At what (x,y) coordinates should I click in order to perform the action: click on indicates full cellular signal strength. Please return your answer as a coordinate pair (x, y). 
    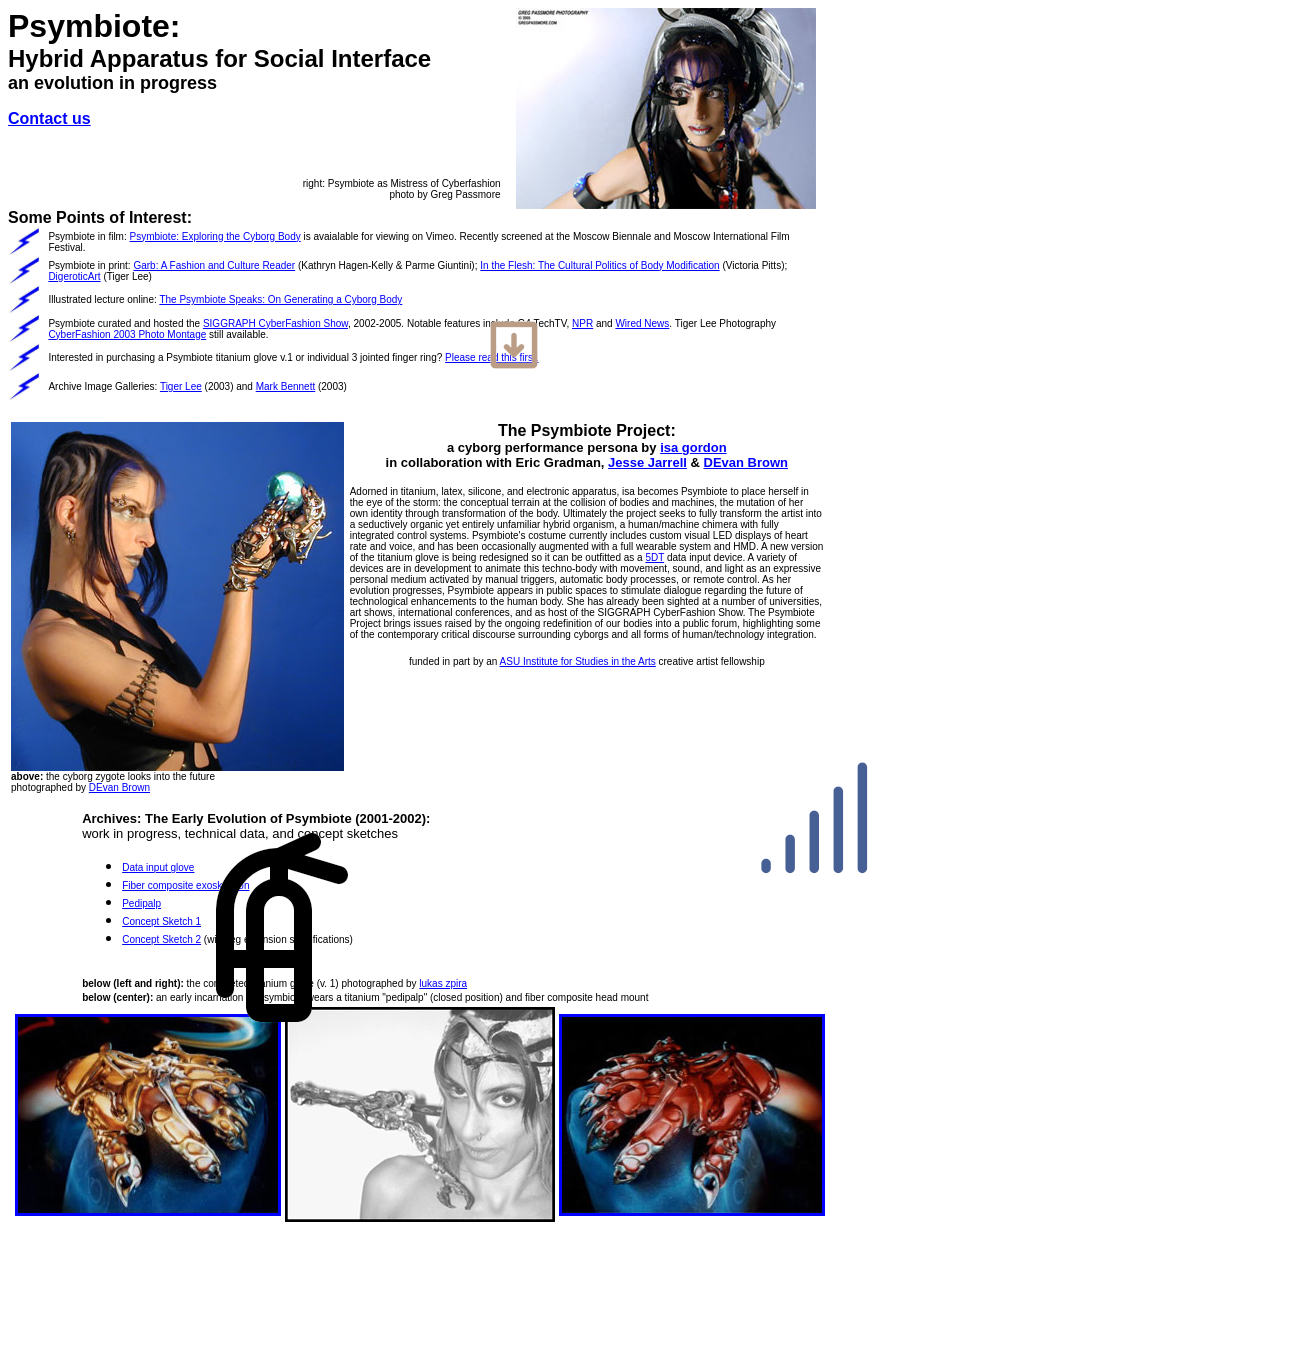
    Looking at the image, I should click on (819, 825).